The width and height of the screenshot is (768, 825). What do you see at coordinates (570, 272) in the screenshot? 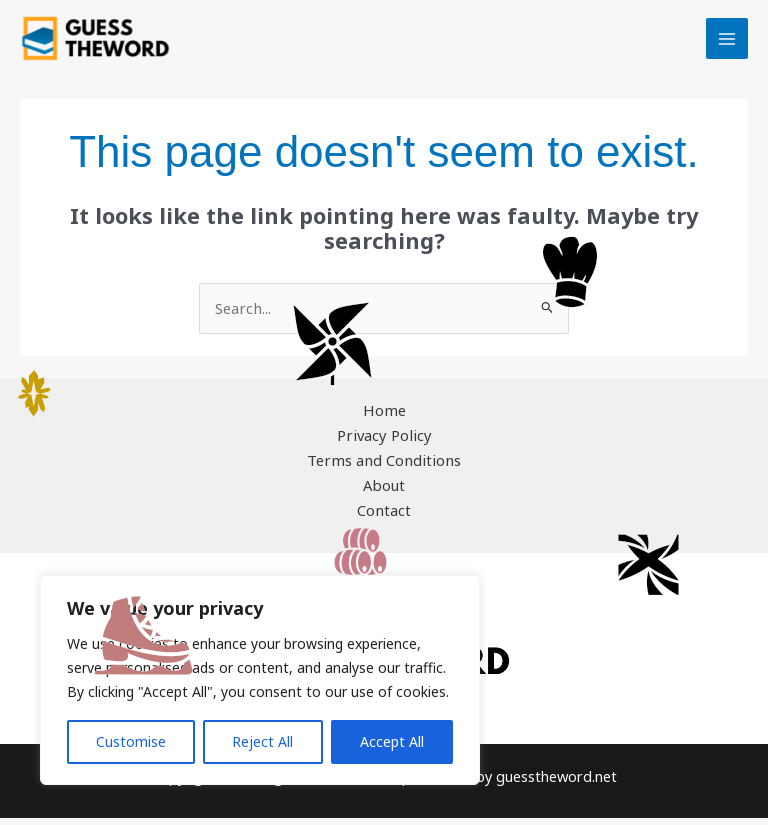
I see `access cooking or recipe features` at bounding box center [570, 272].